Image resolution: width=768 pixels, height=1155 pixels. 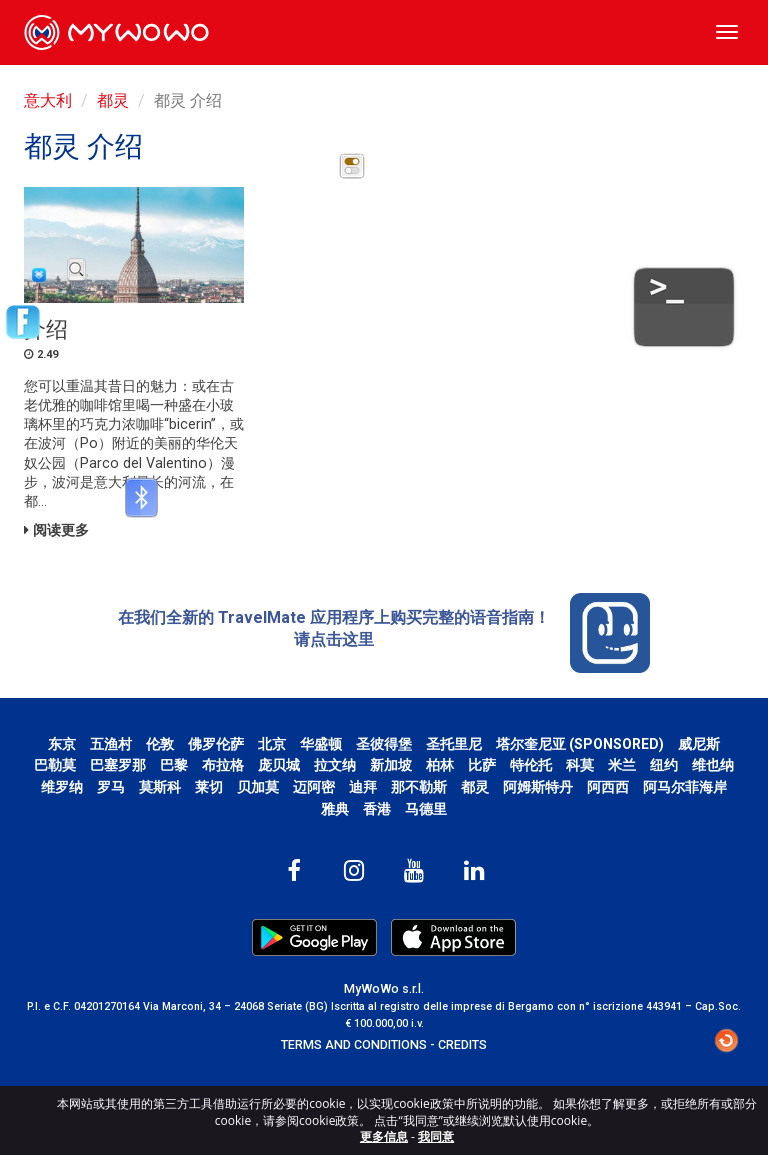 I want to click on indicates bluetooth is currently active, so click(x=141, y=497).